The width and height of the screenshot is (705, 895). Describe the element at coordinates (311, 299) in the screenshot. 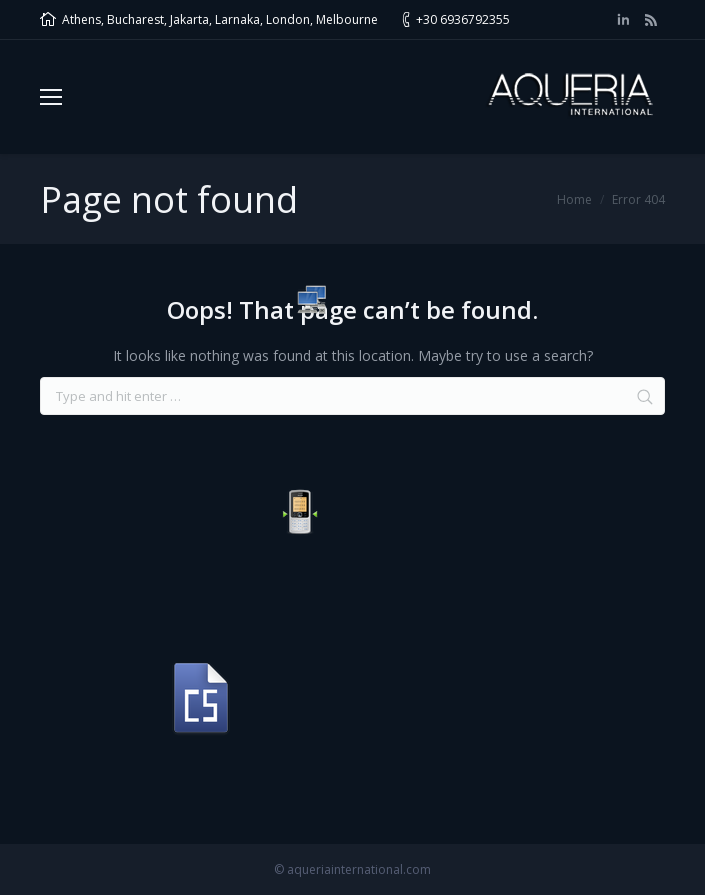

I see `indicates no network connection available` at that location.